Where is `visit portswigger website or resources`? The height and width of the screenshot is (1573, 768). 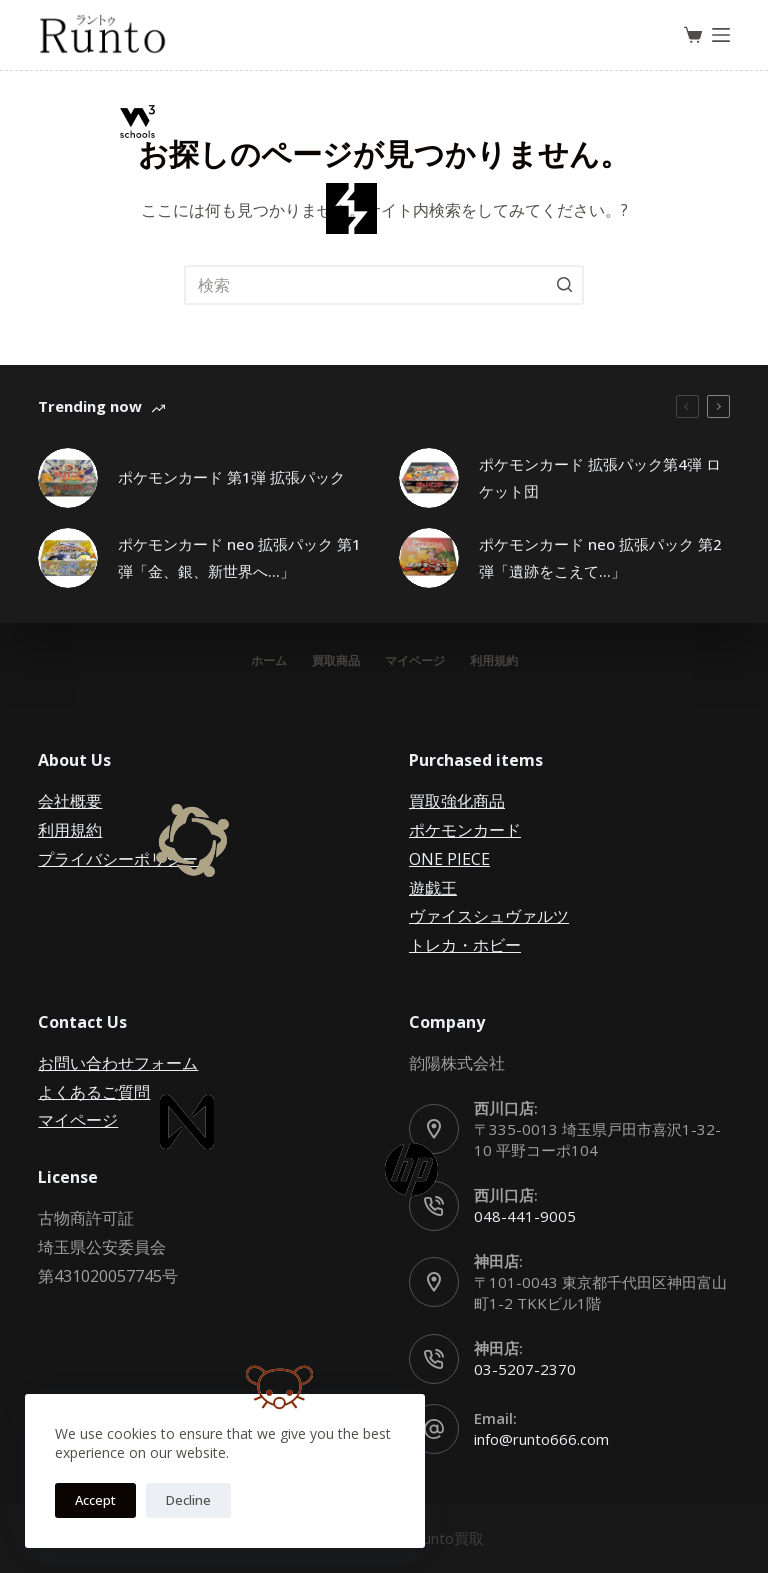
visit portswigger website or resources is located at coordinates (351, 208).